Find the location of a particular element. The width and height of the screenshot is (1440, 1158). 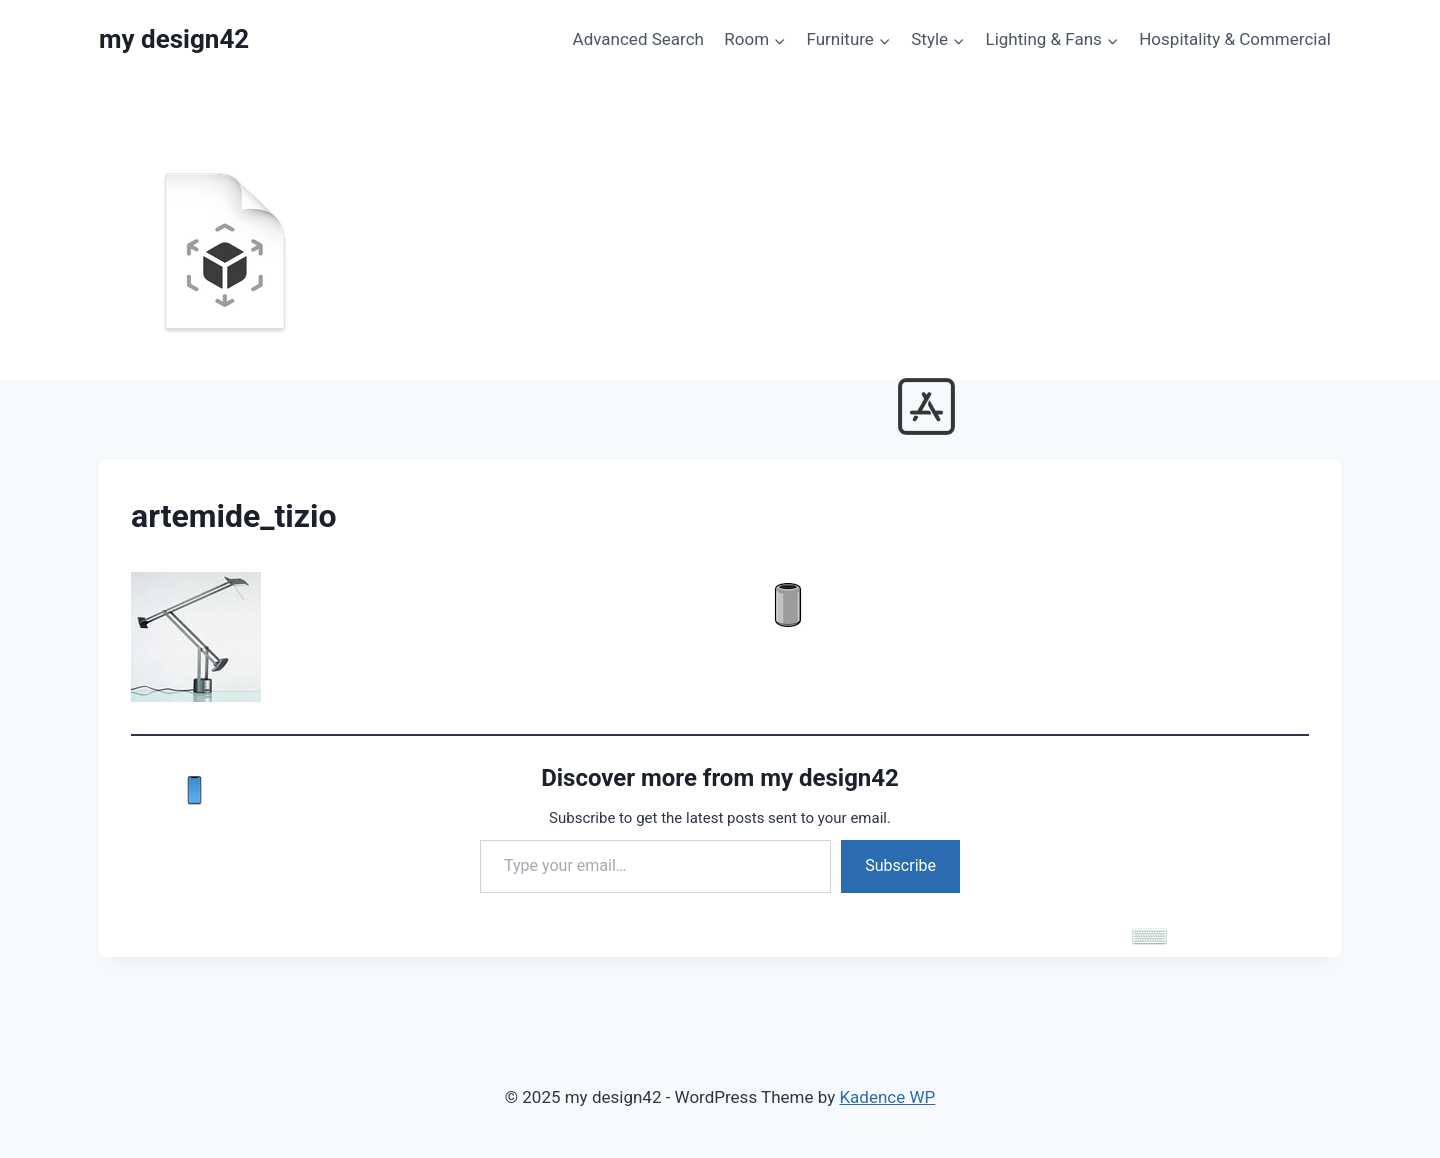

mac pro (cylinder model) in finder sidebar is located at coordinates (788, 605).